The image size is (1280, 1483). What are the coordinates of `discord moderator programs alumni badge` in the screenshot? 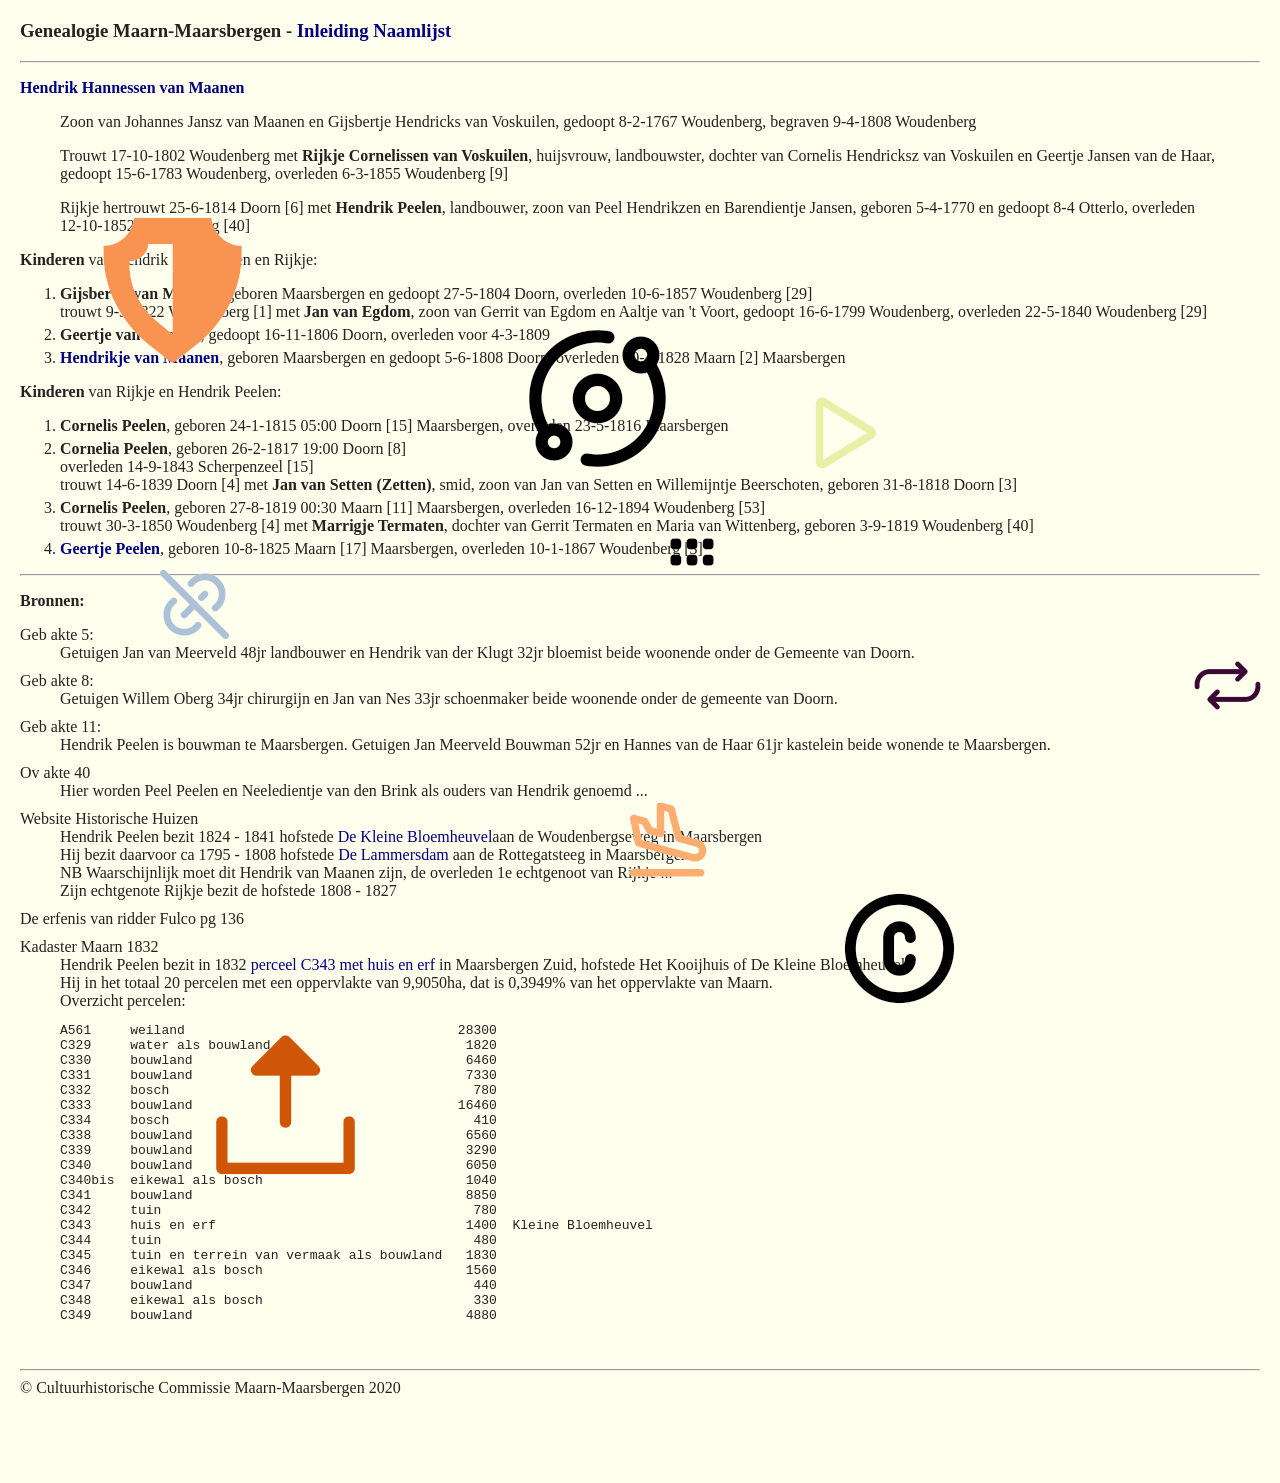 It's located at (173, 290).